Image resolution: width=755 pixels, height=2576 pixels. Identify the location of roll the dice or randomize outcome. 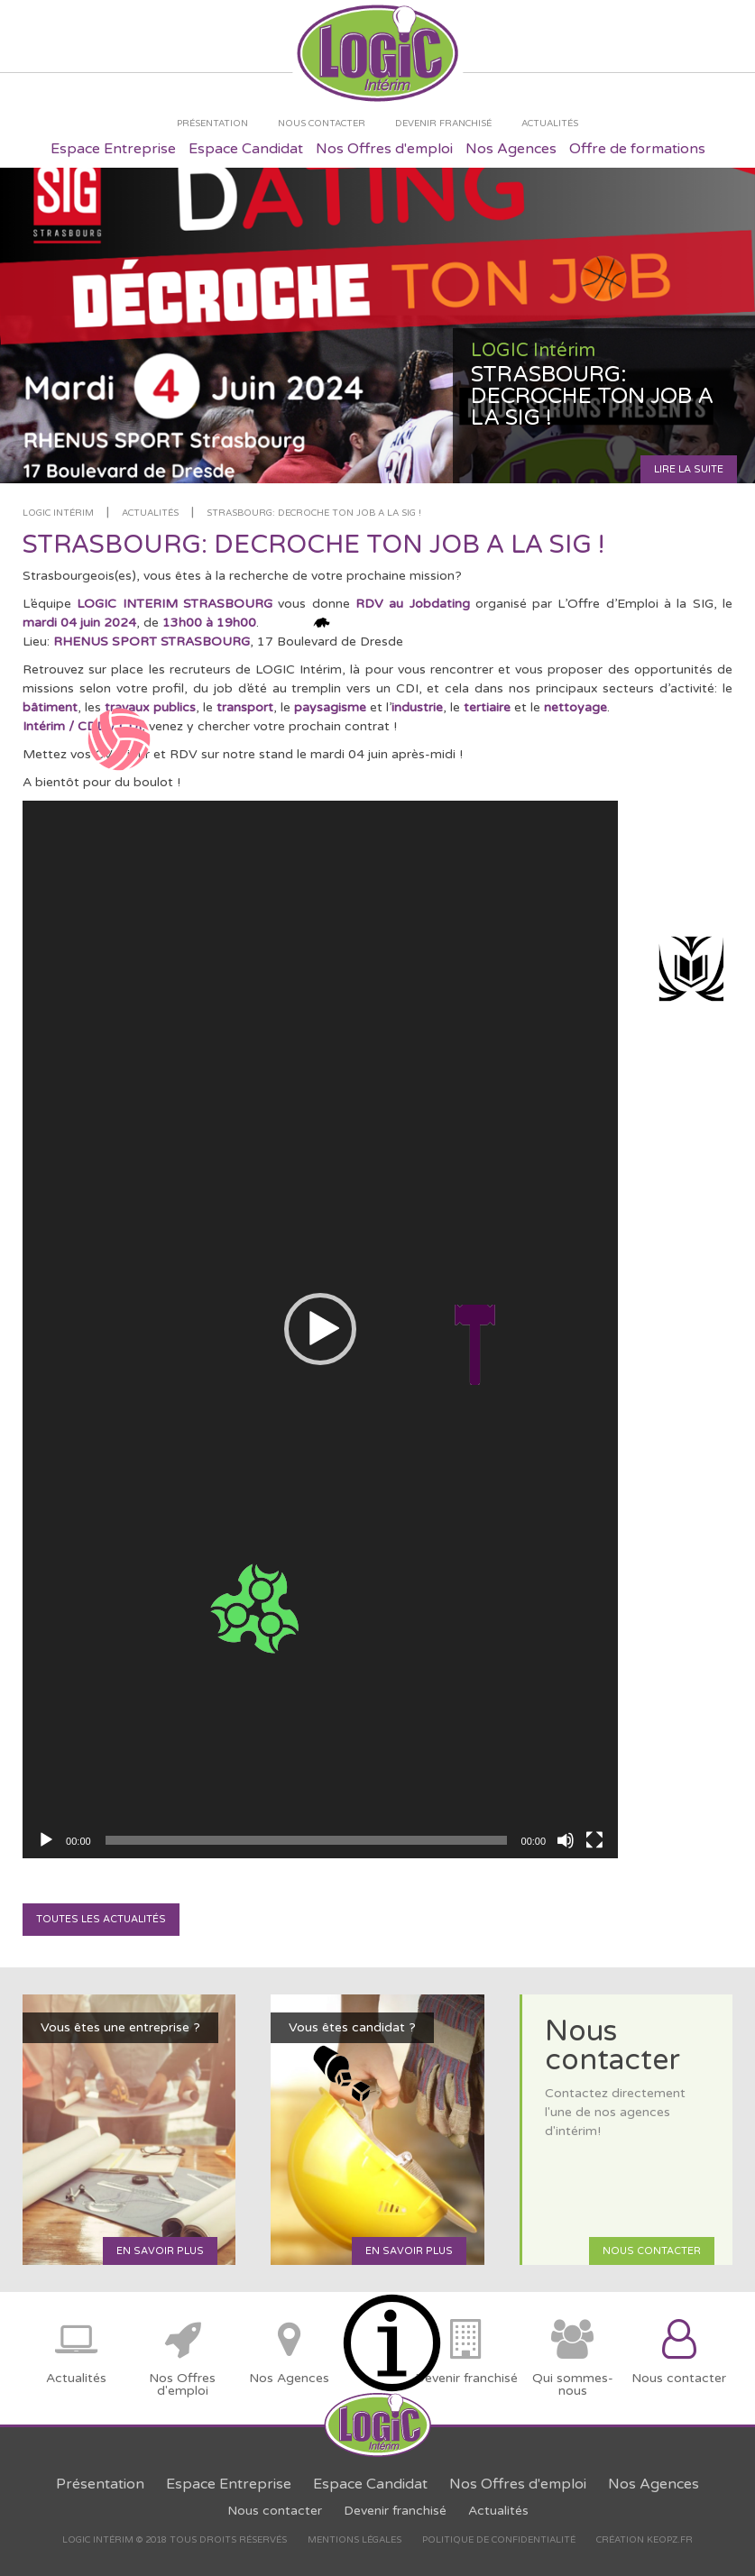
(342, 2074).